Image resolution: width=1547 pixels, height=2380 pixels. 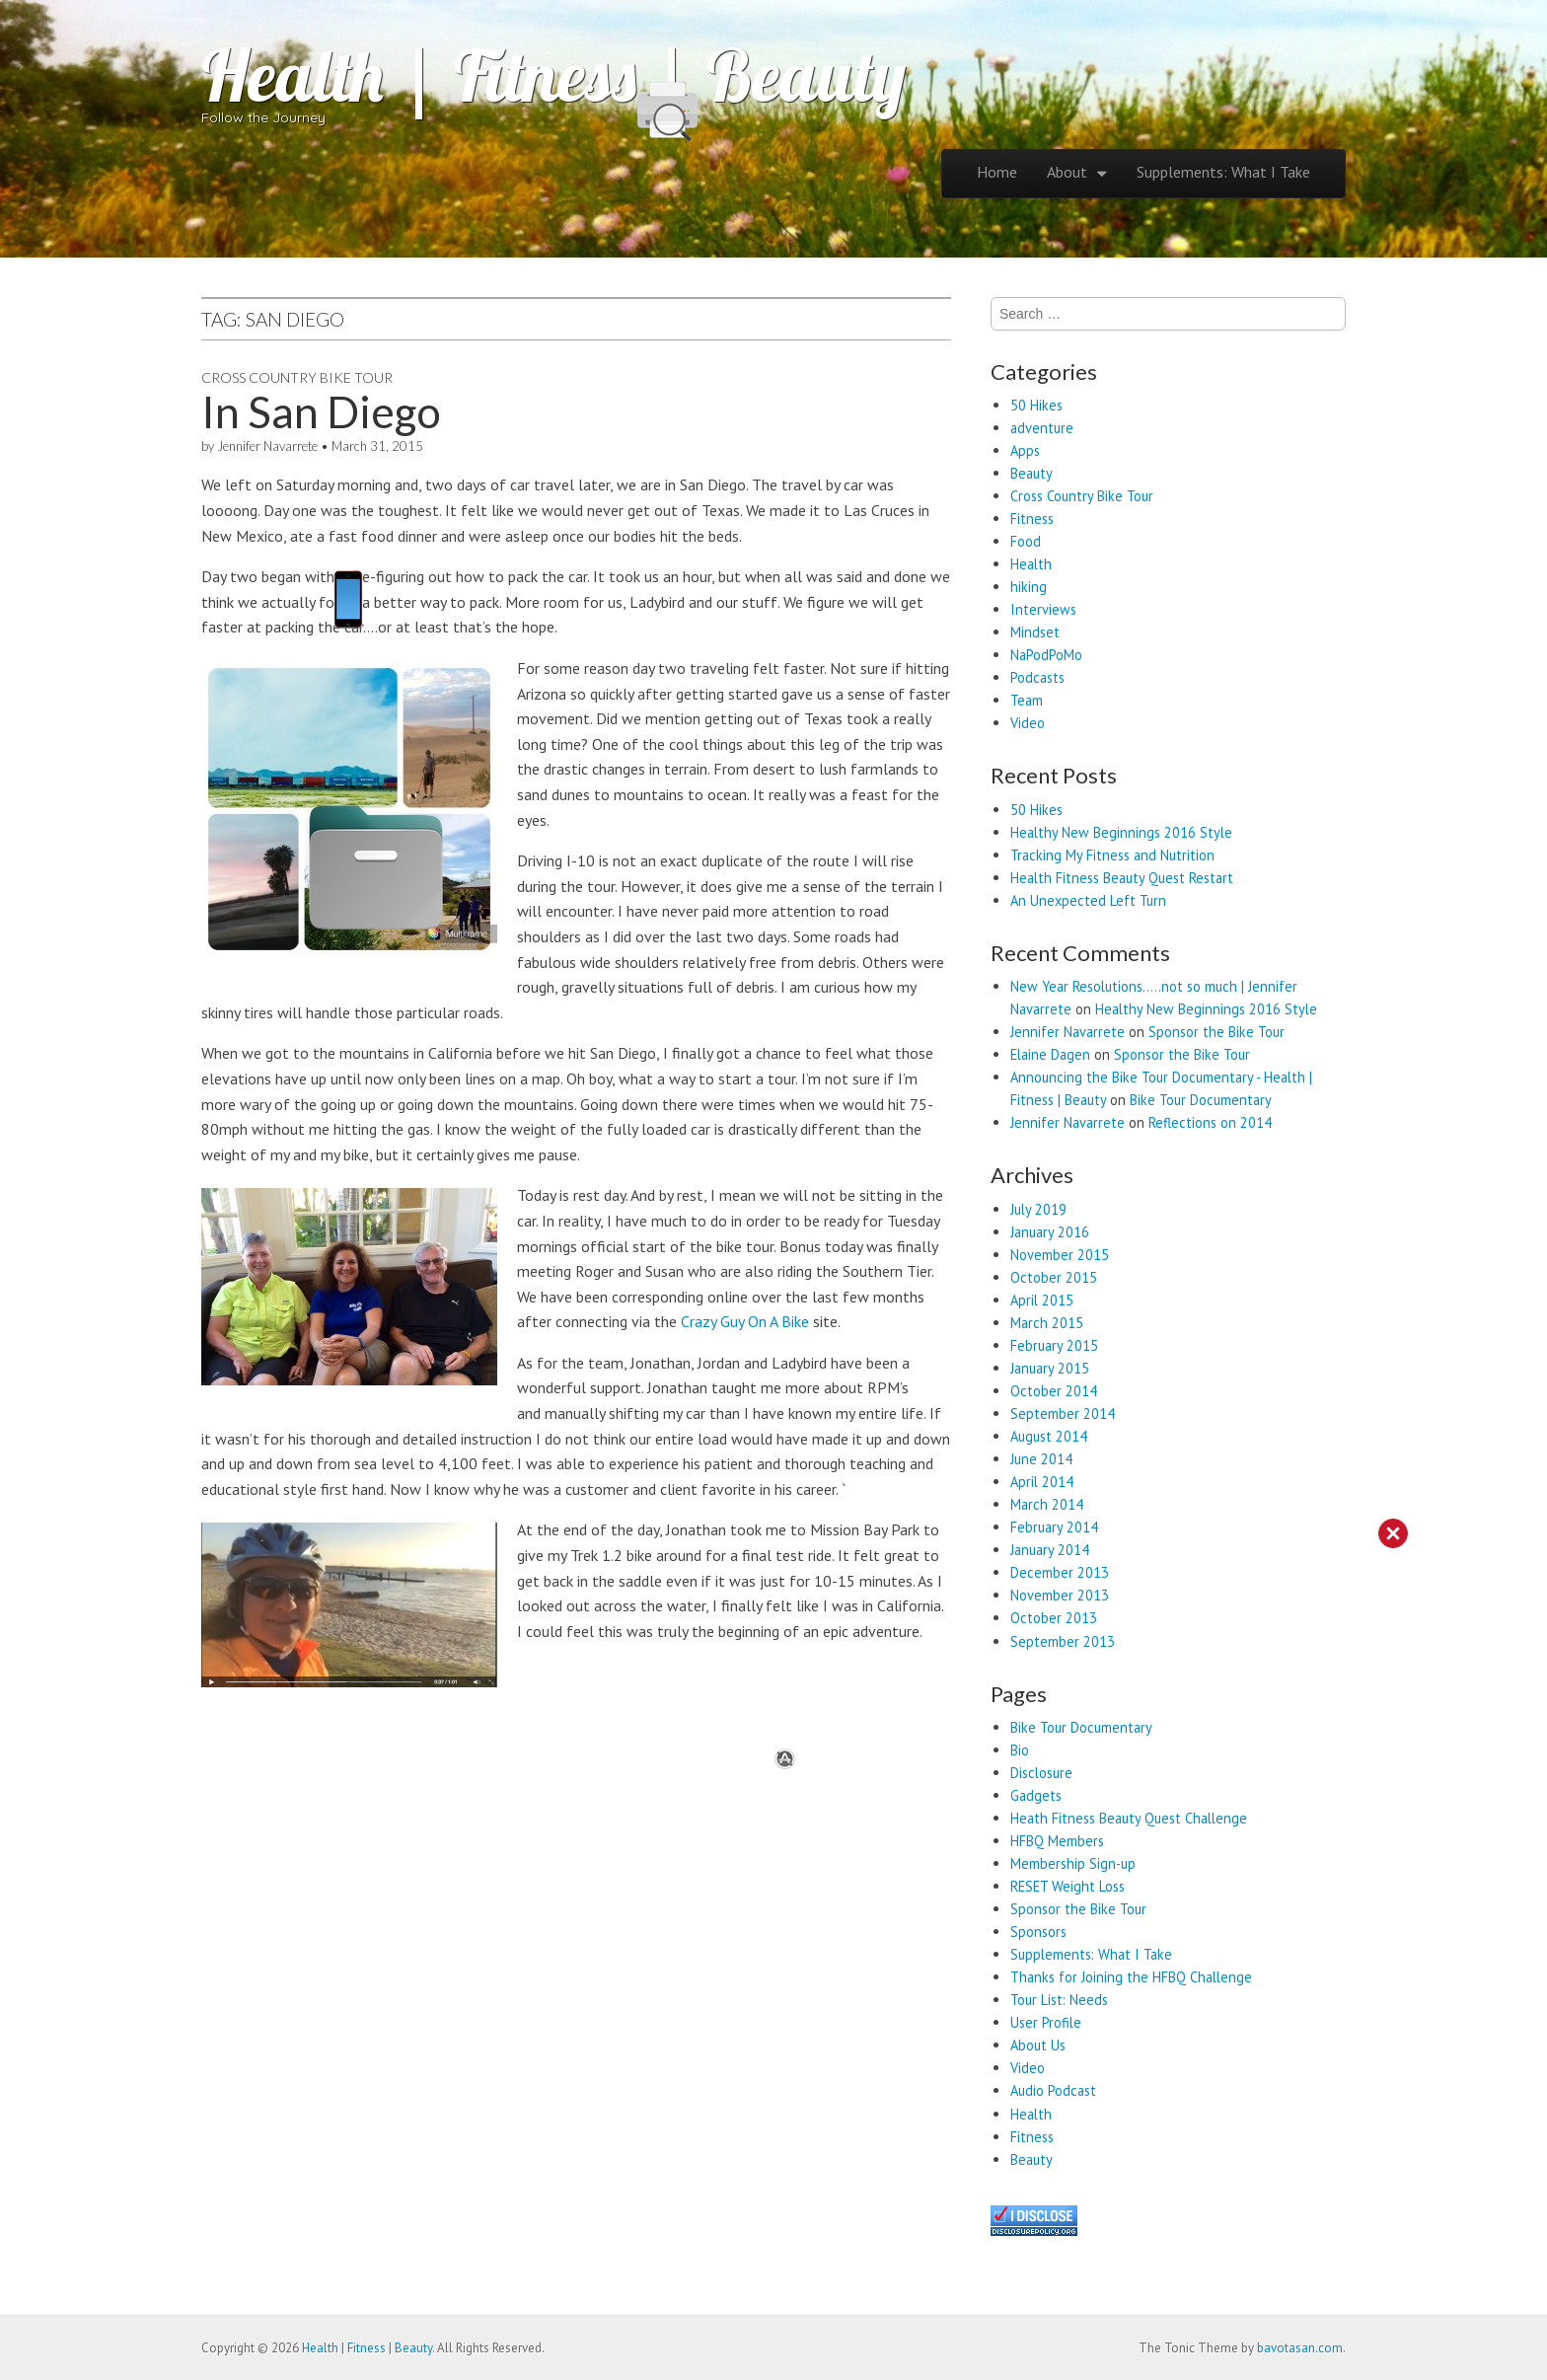 What do you see at coordinates (376, 867) in the screenshot?
I see `open the file manager application` at bounding box center [376, 867].